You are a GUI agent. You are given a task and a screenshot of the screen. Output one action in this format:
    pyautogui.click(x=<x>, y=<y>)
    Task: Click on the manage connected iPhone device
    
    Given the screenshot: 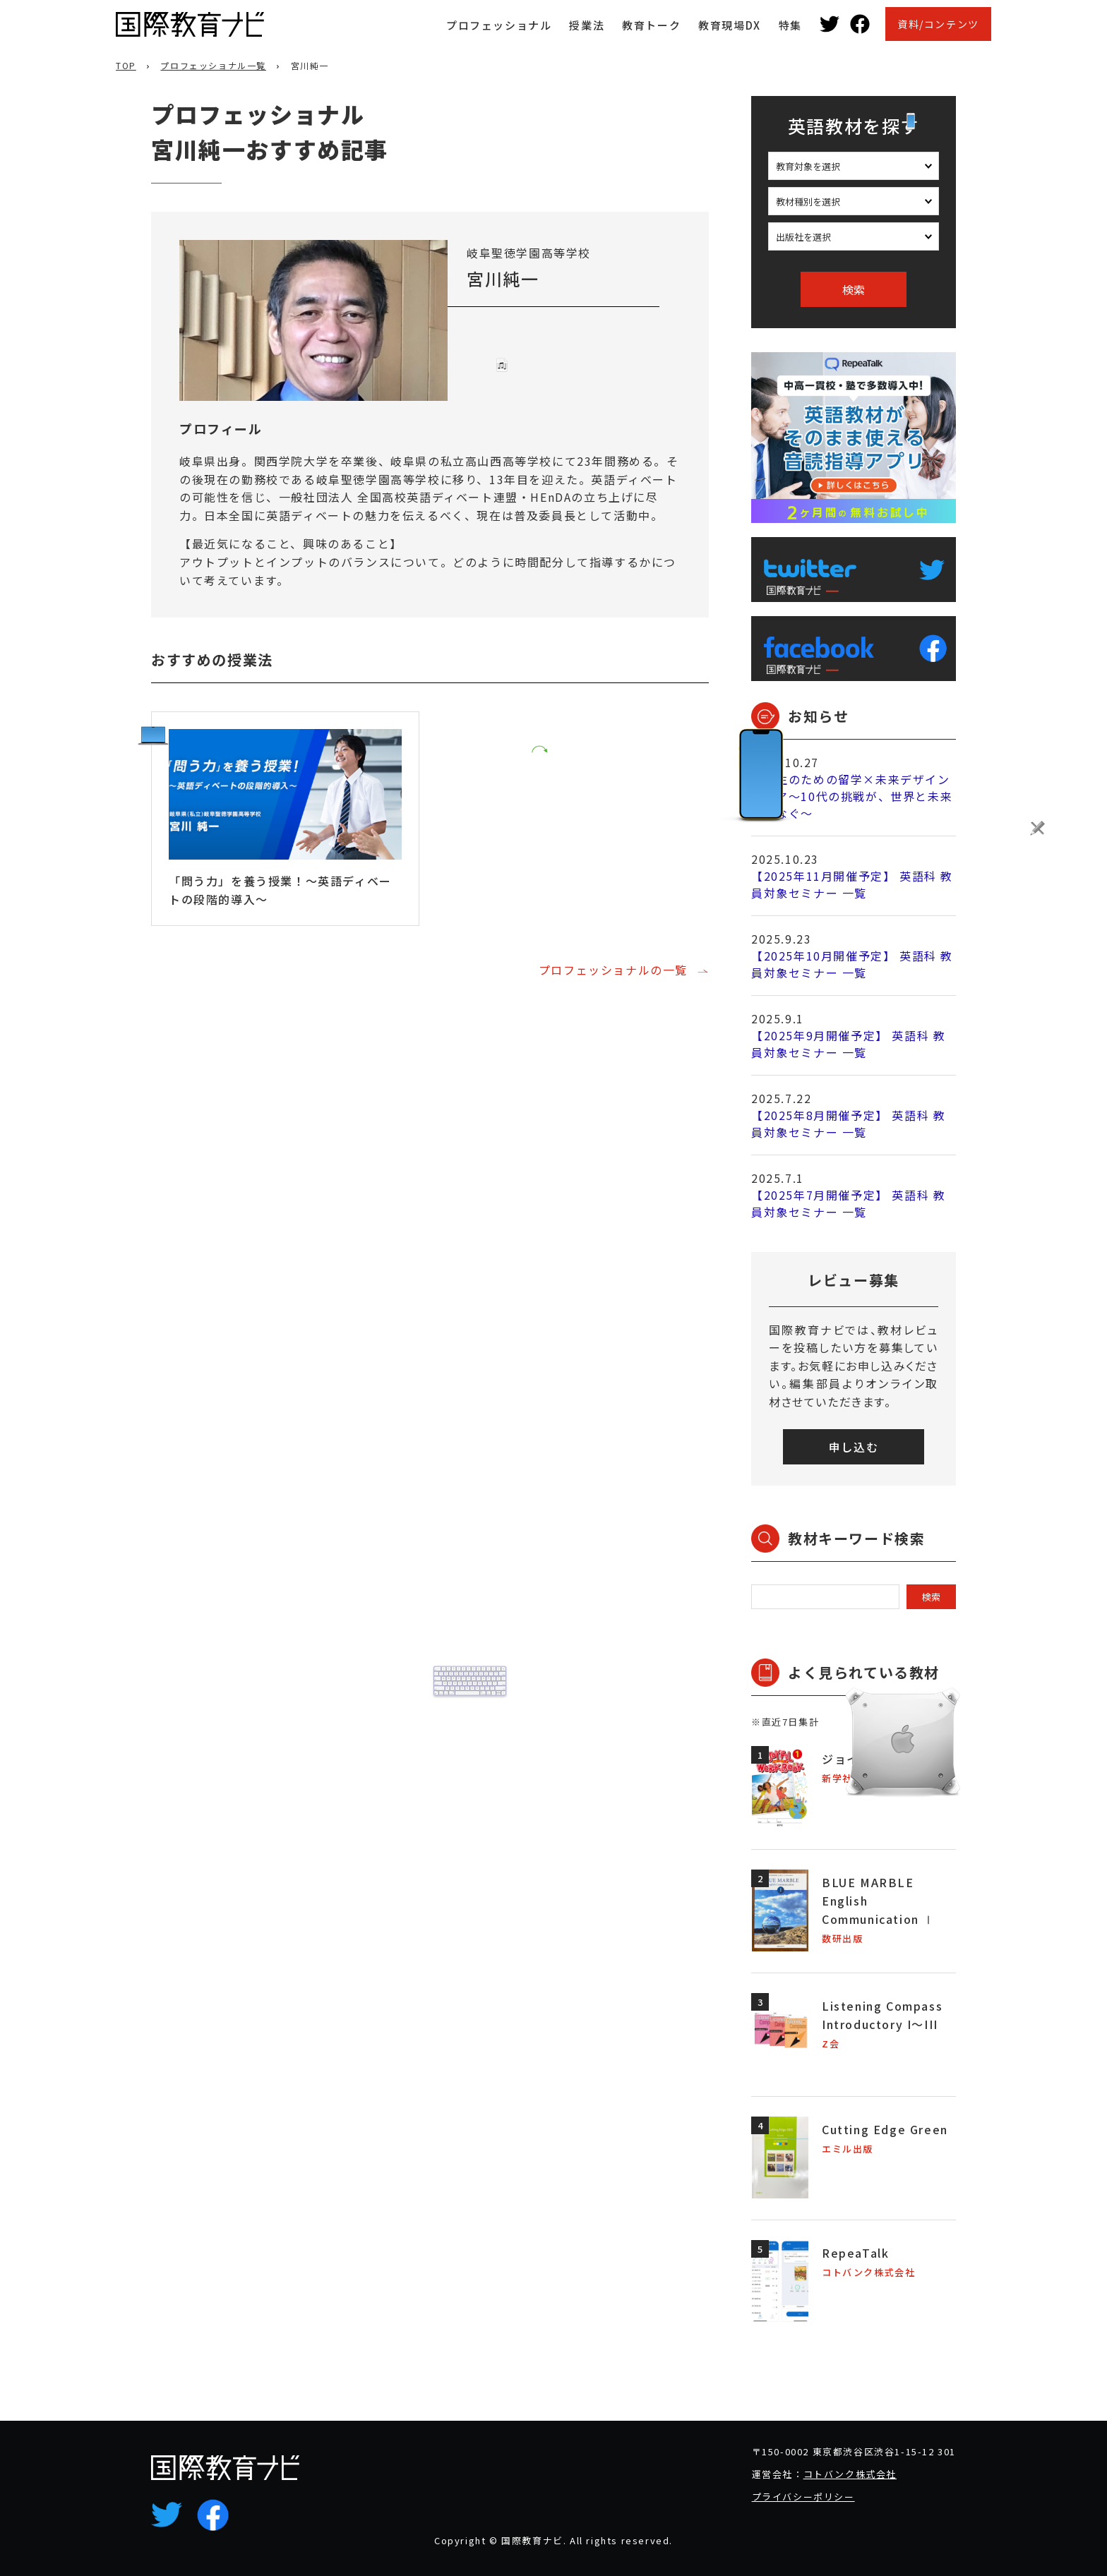 What is the action you would take?
    pyautogui.click(x=911, y=121)
    